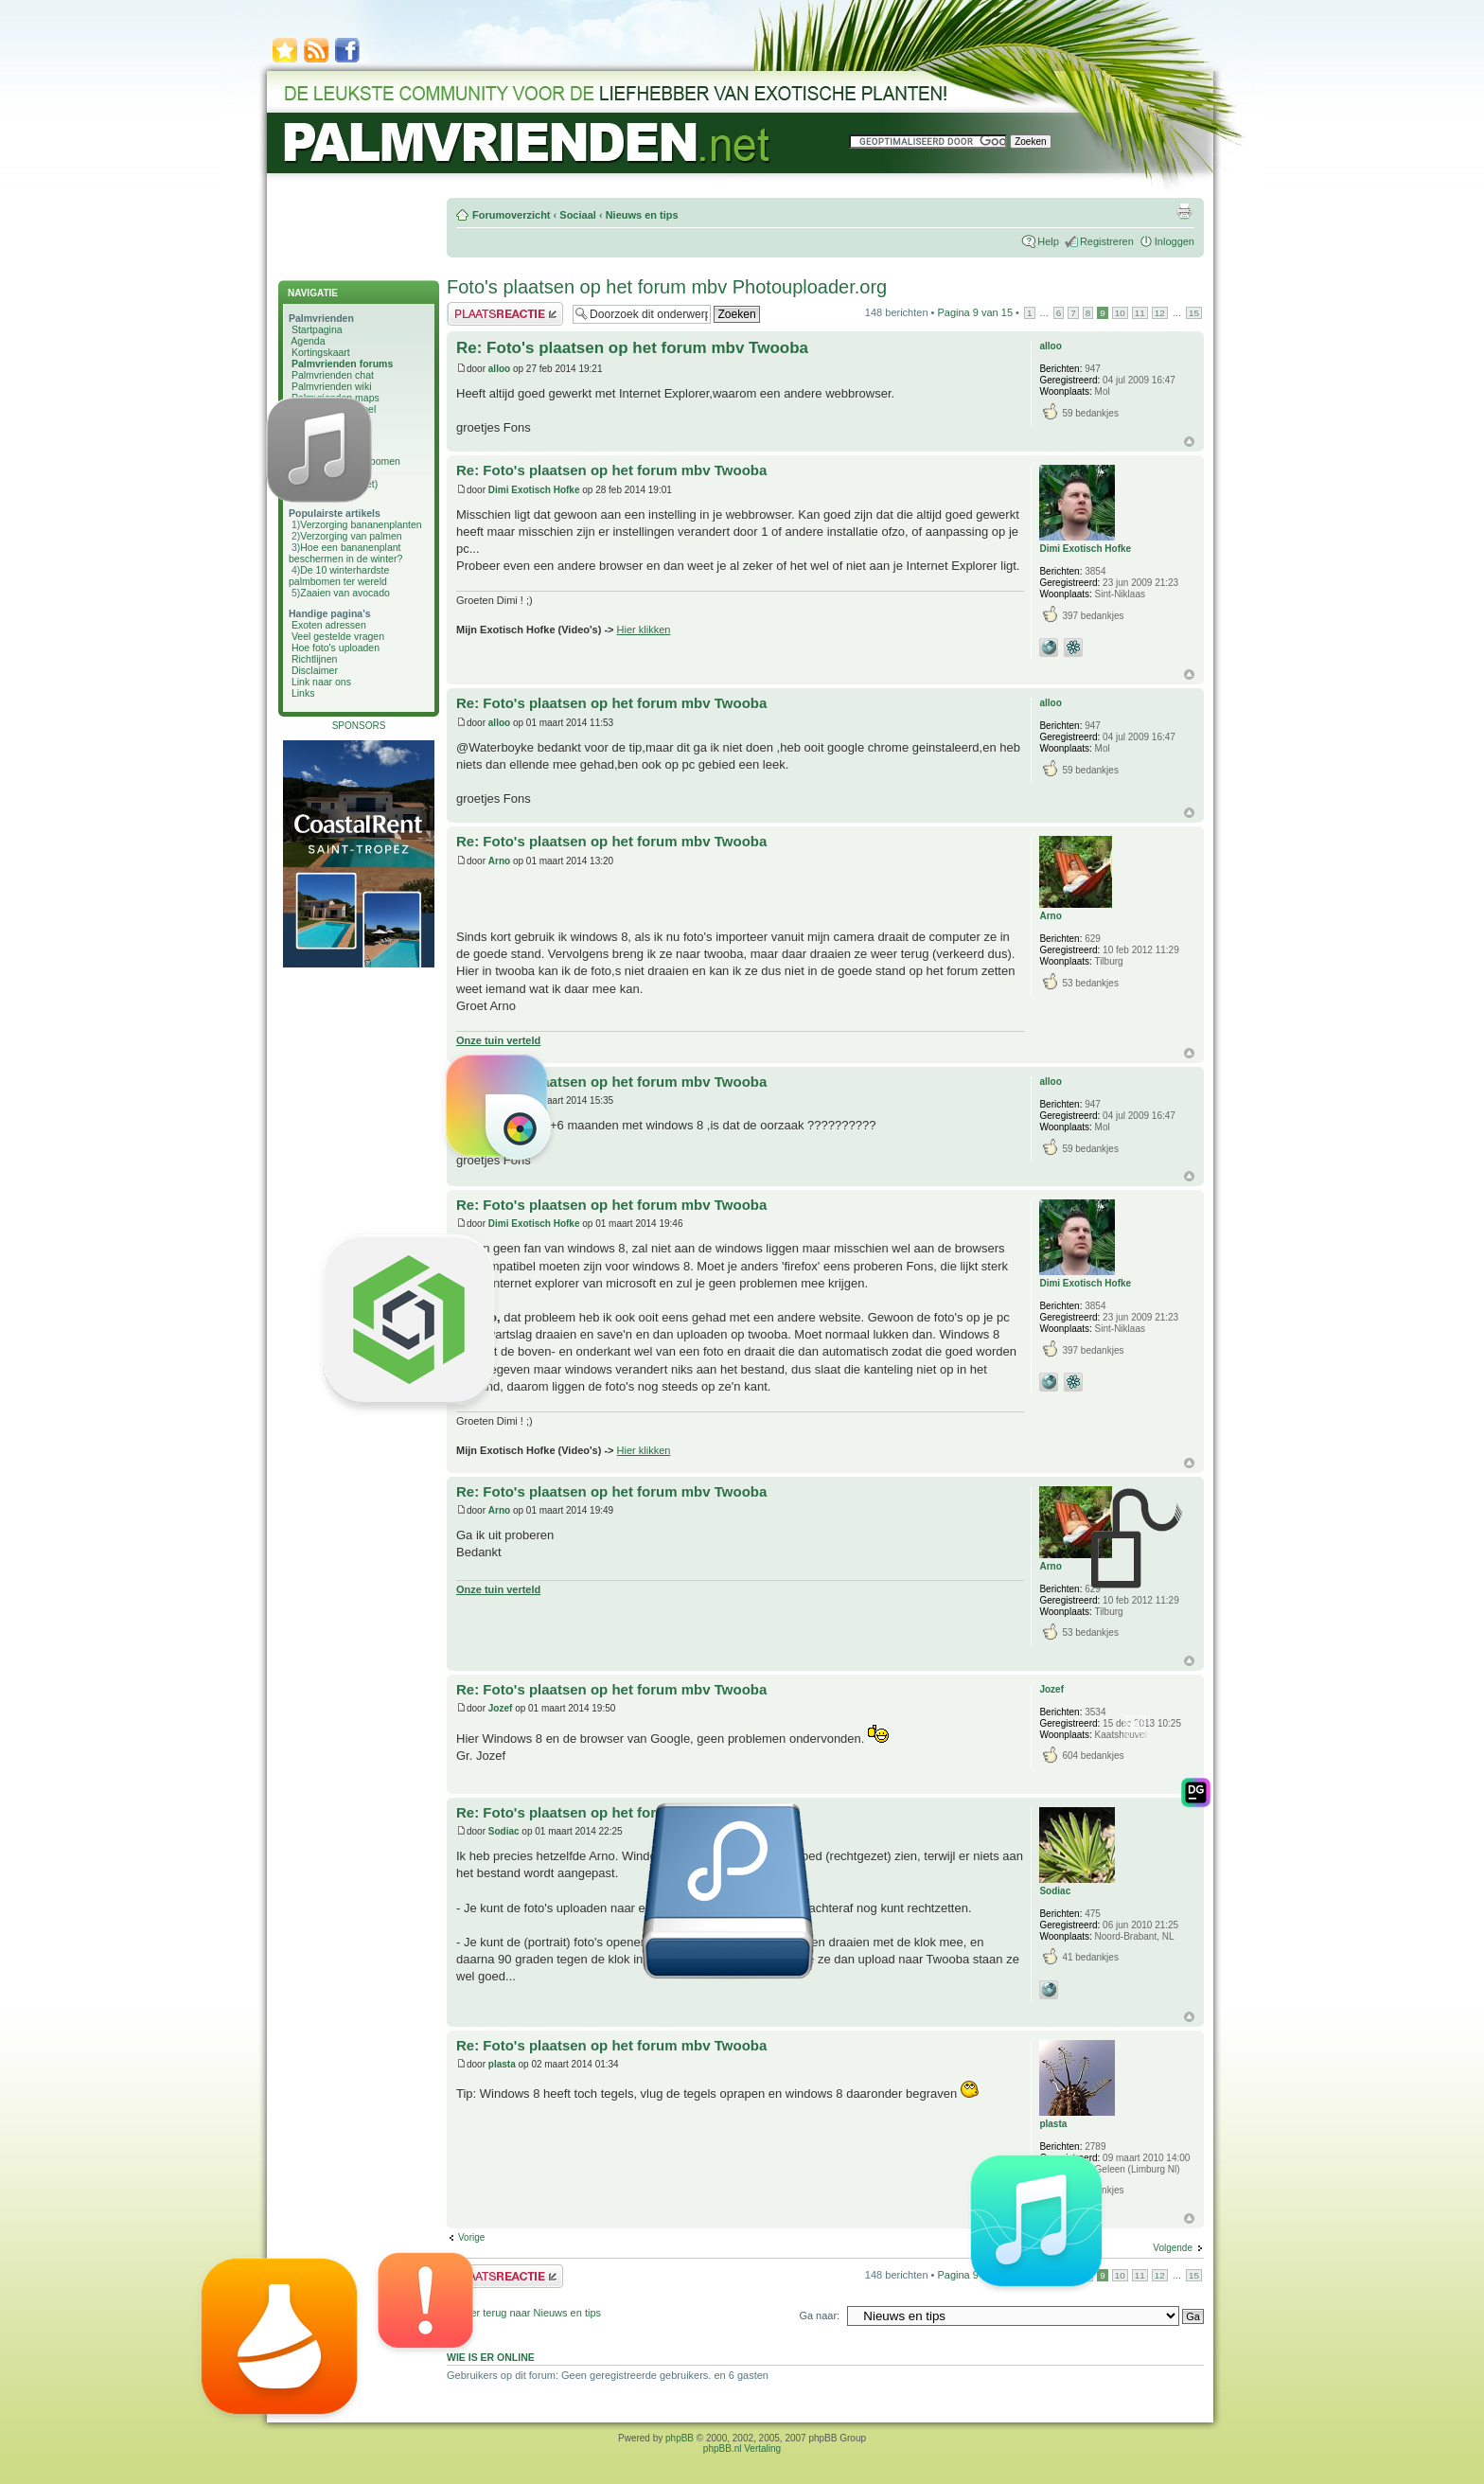  Describe the element at coordinates (1134, 1538) in the screenshot. I see `colorimeter device for color calibration` at that location.